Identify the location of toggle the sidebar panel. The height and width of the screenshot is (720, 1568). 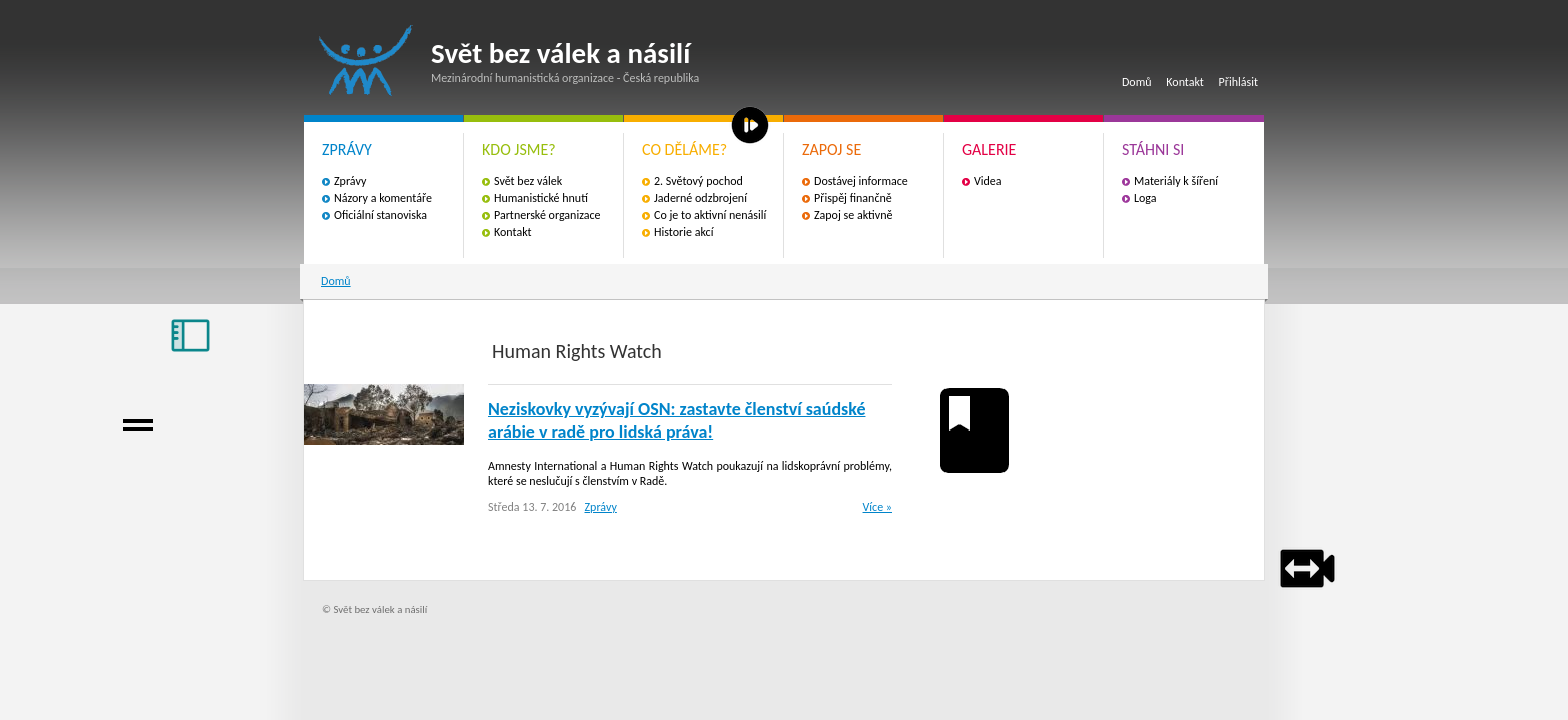
(190, 335).